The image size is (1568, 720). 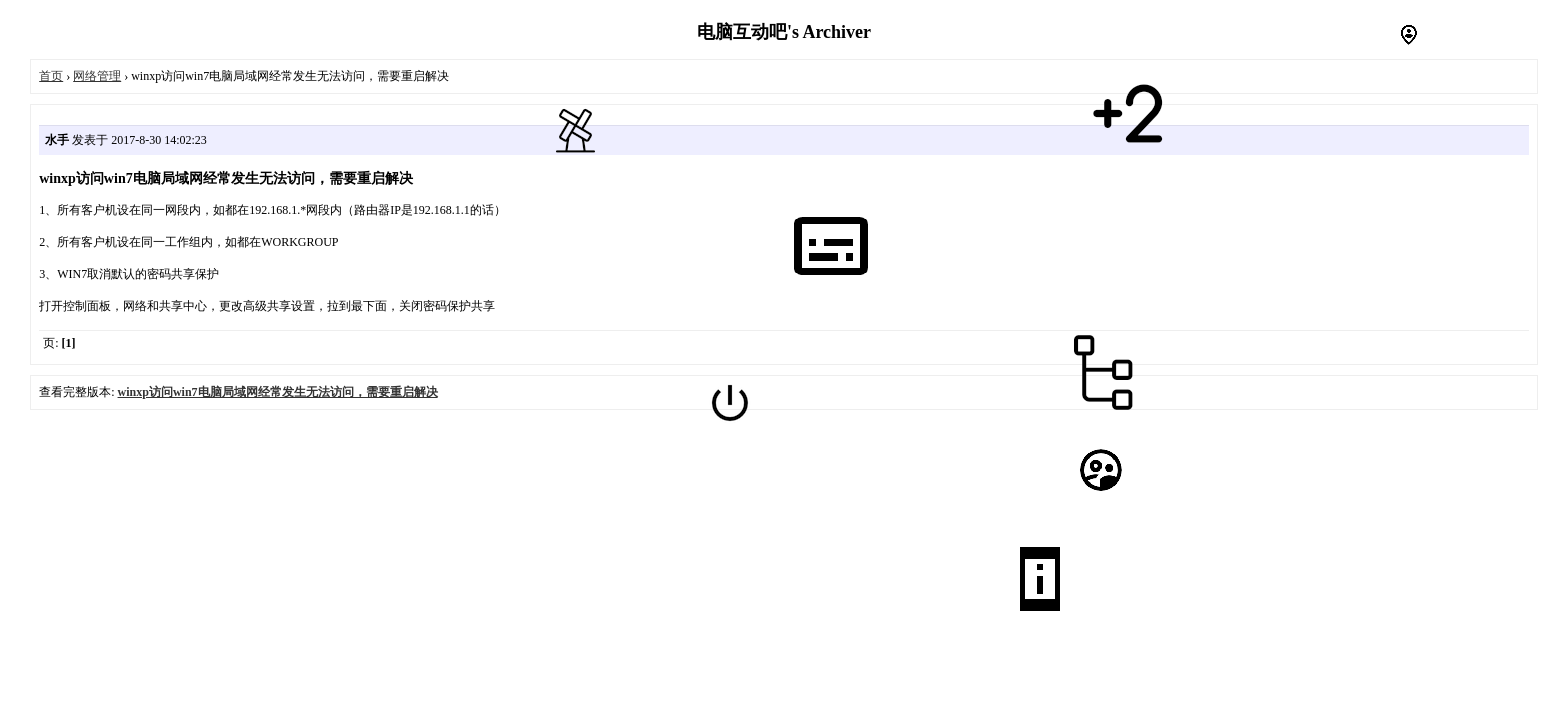 What do you see at coordinates (1101, 470) in the screenshot?
I see `view supervised or managed user accounts` at bounding box center [1101, 470].